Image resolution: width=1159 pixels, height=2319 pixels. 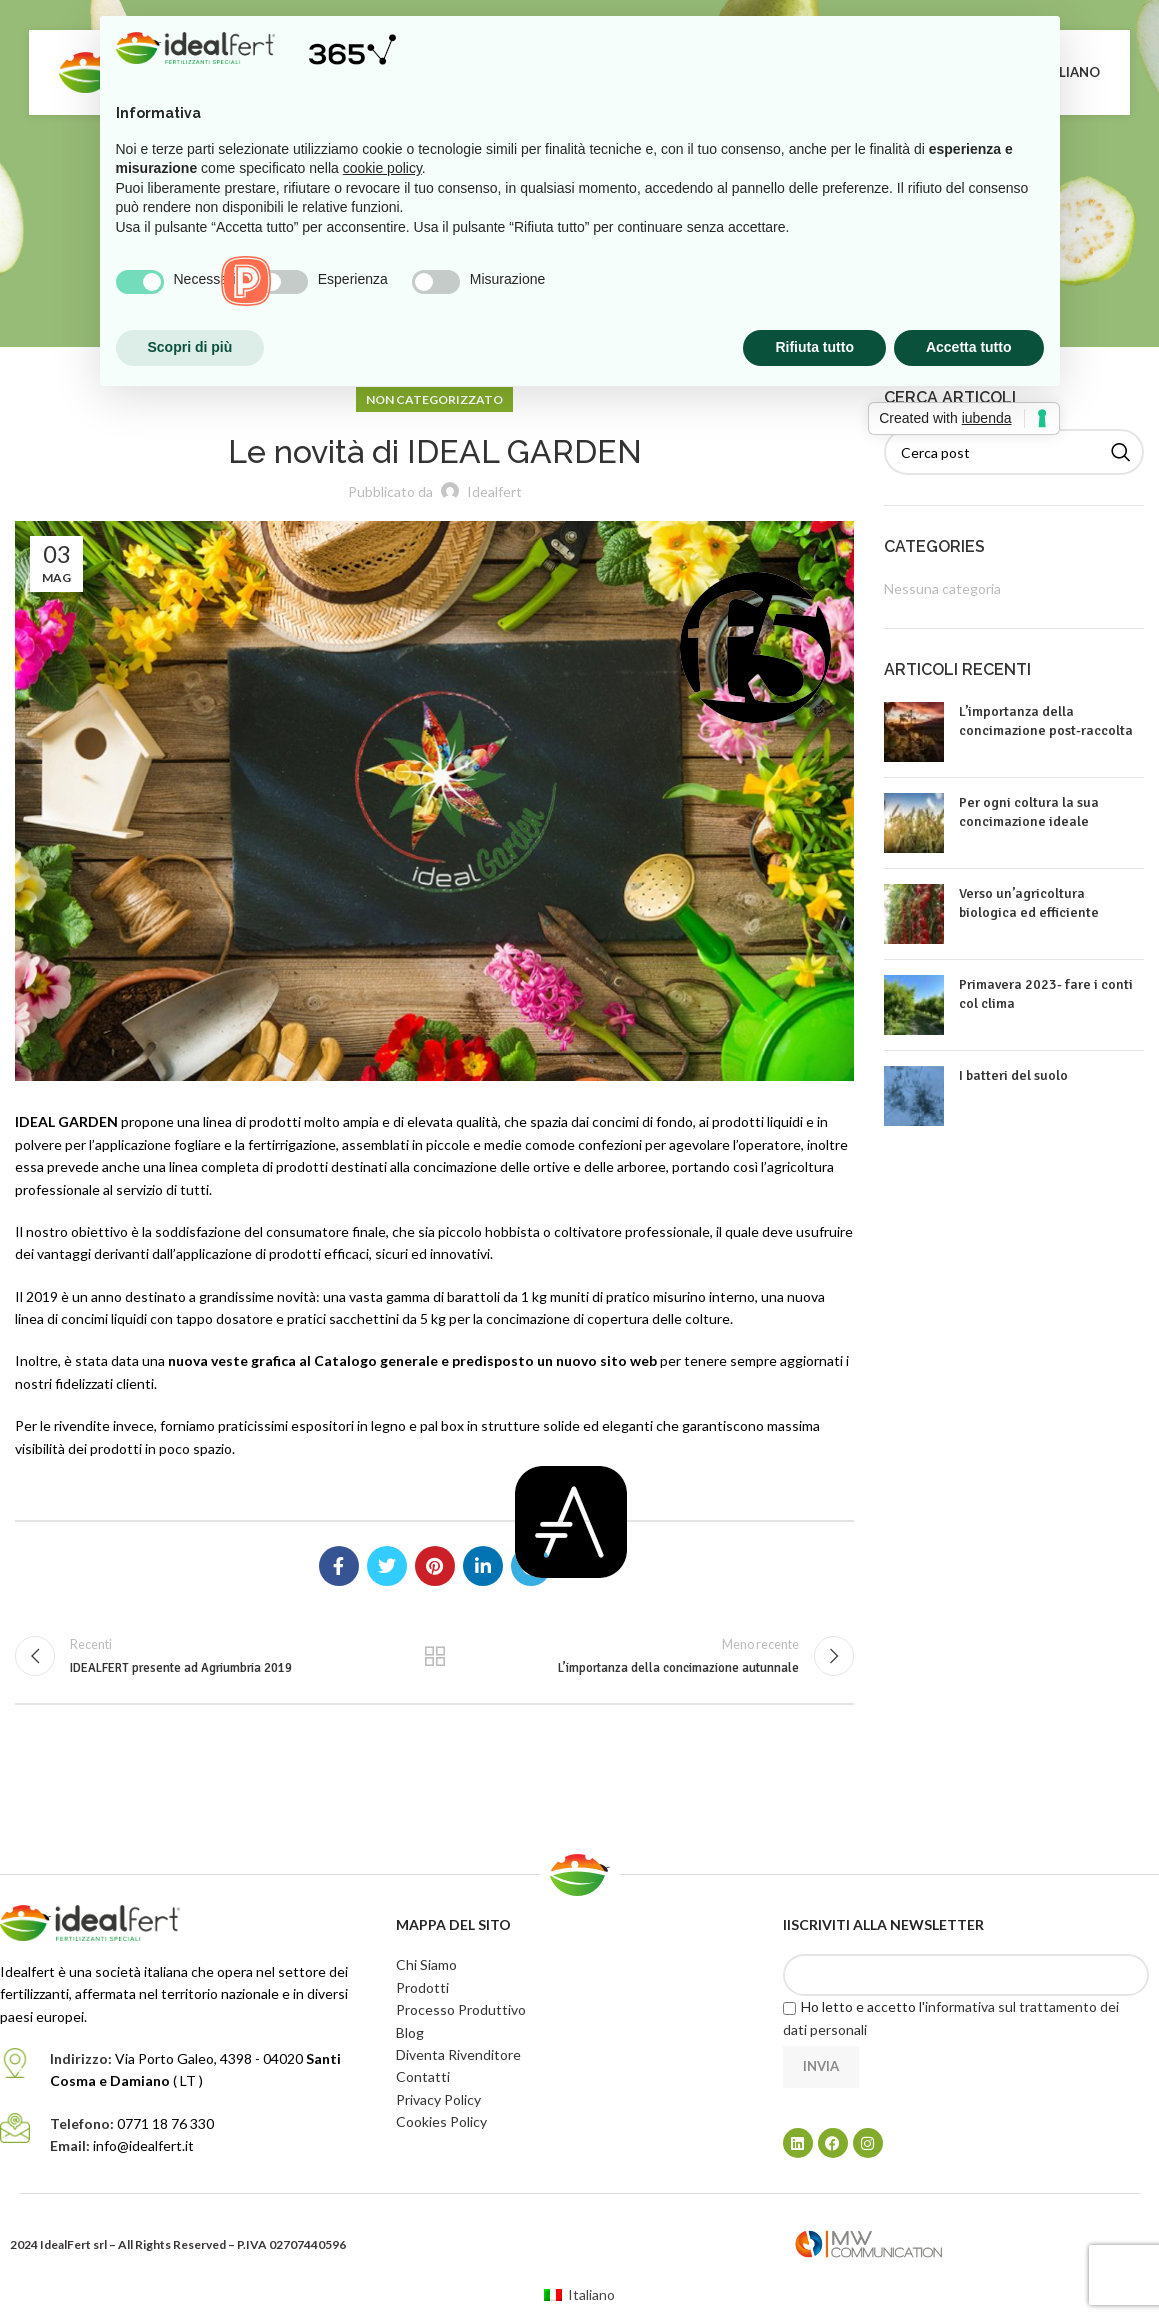 What do you see at coordinates (246, 281) in the screenshot?
I see `open peerlist profile or app` at bounding box center [246, 281].